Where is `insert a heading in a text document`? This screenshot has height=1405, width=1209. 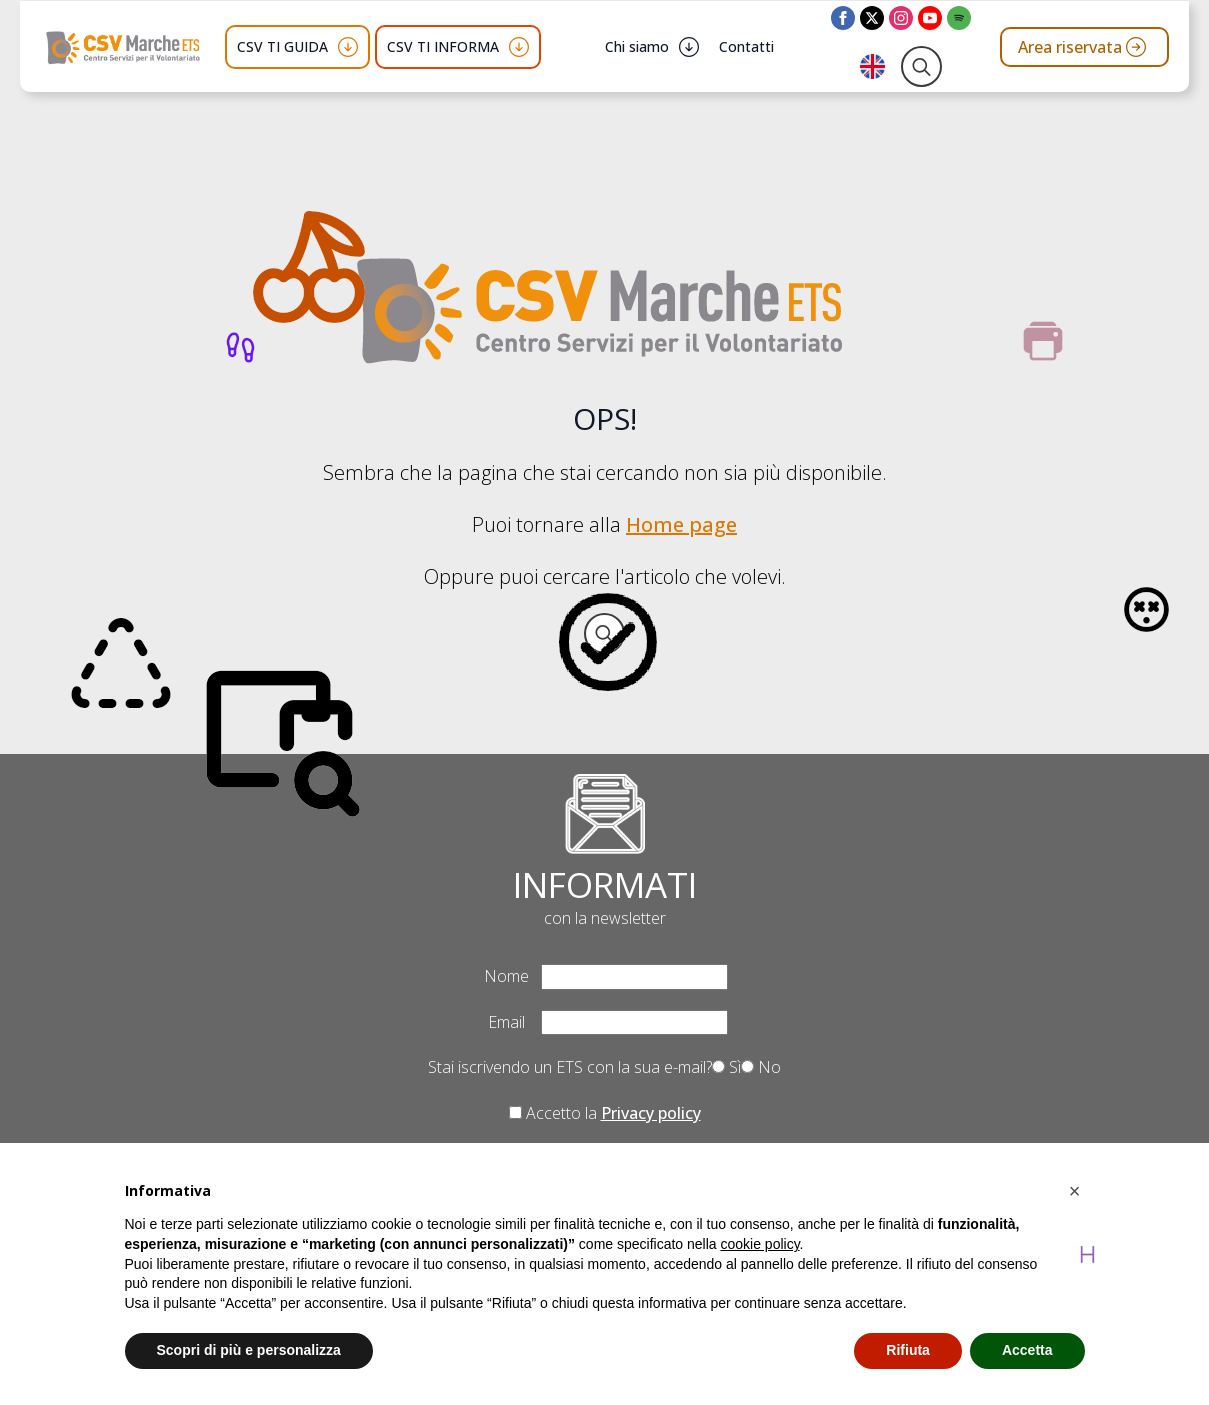 insert a heading in a text document is located at coordinates (1087, 1254).